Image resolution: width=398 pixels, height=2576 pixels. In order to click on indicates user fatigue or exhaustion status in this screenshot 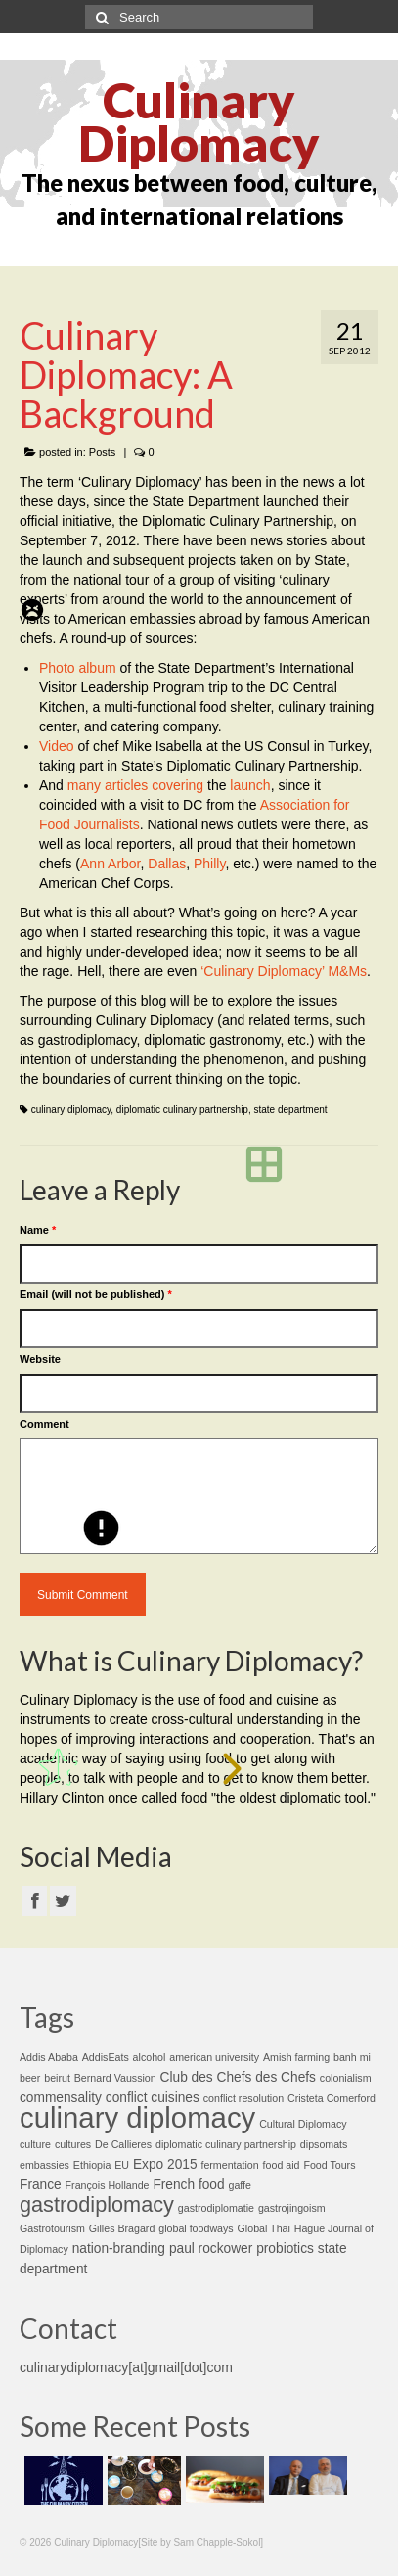, I will do `click(32, 610)`.